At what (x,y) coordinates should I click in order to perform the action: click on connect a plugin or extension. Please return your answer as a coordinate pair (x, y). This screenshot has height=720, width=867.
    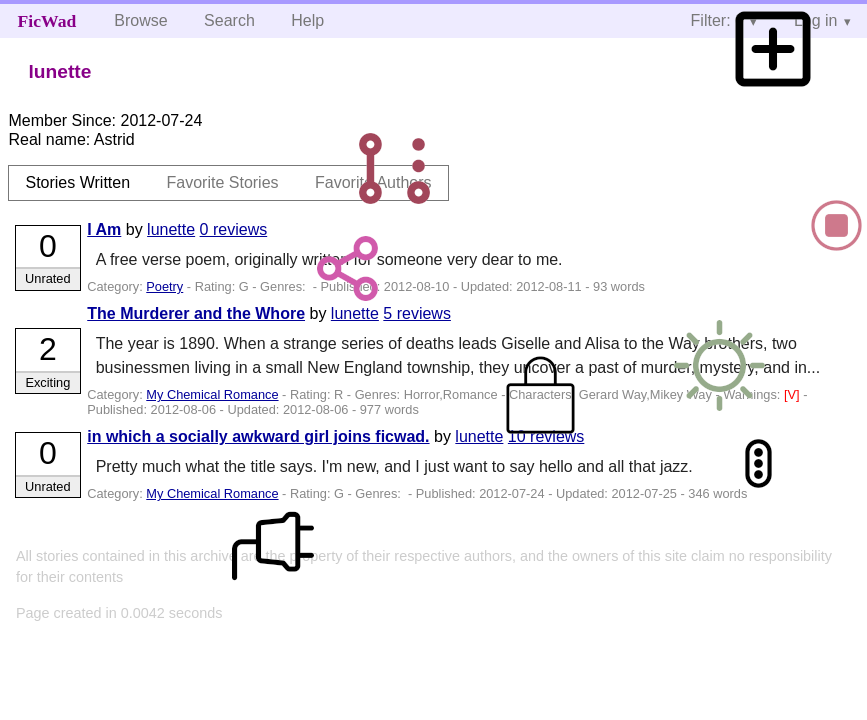
    Looking at the image, I should click on (273, 546).